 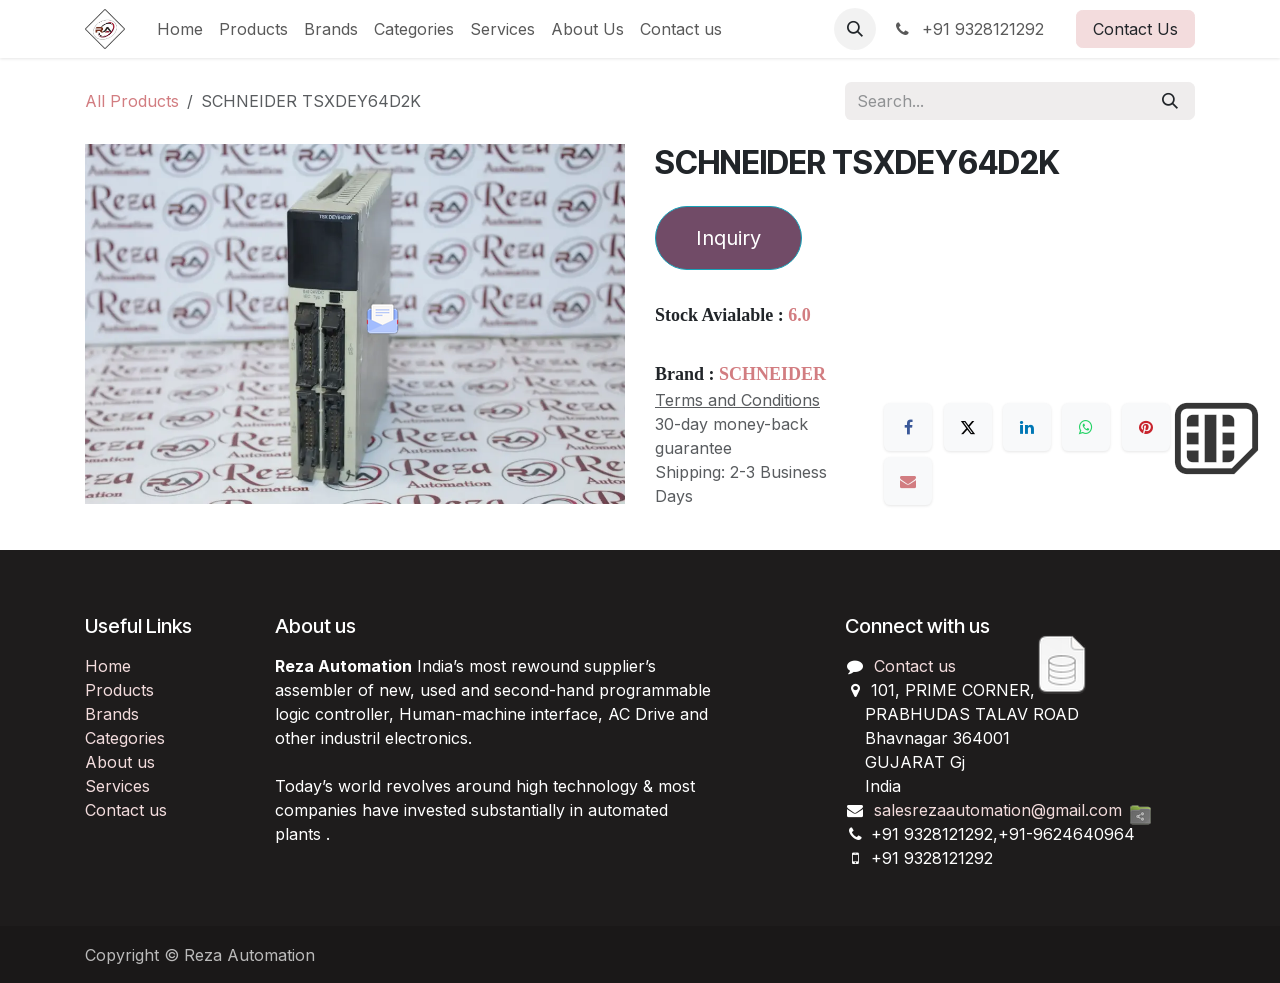 I want to click on access your public shared folder, so click(x=1140, y=814).